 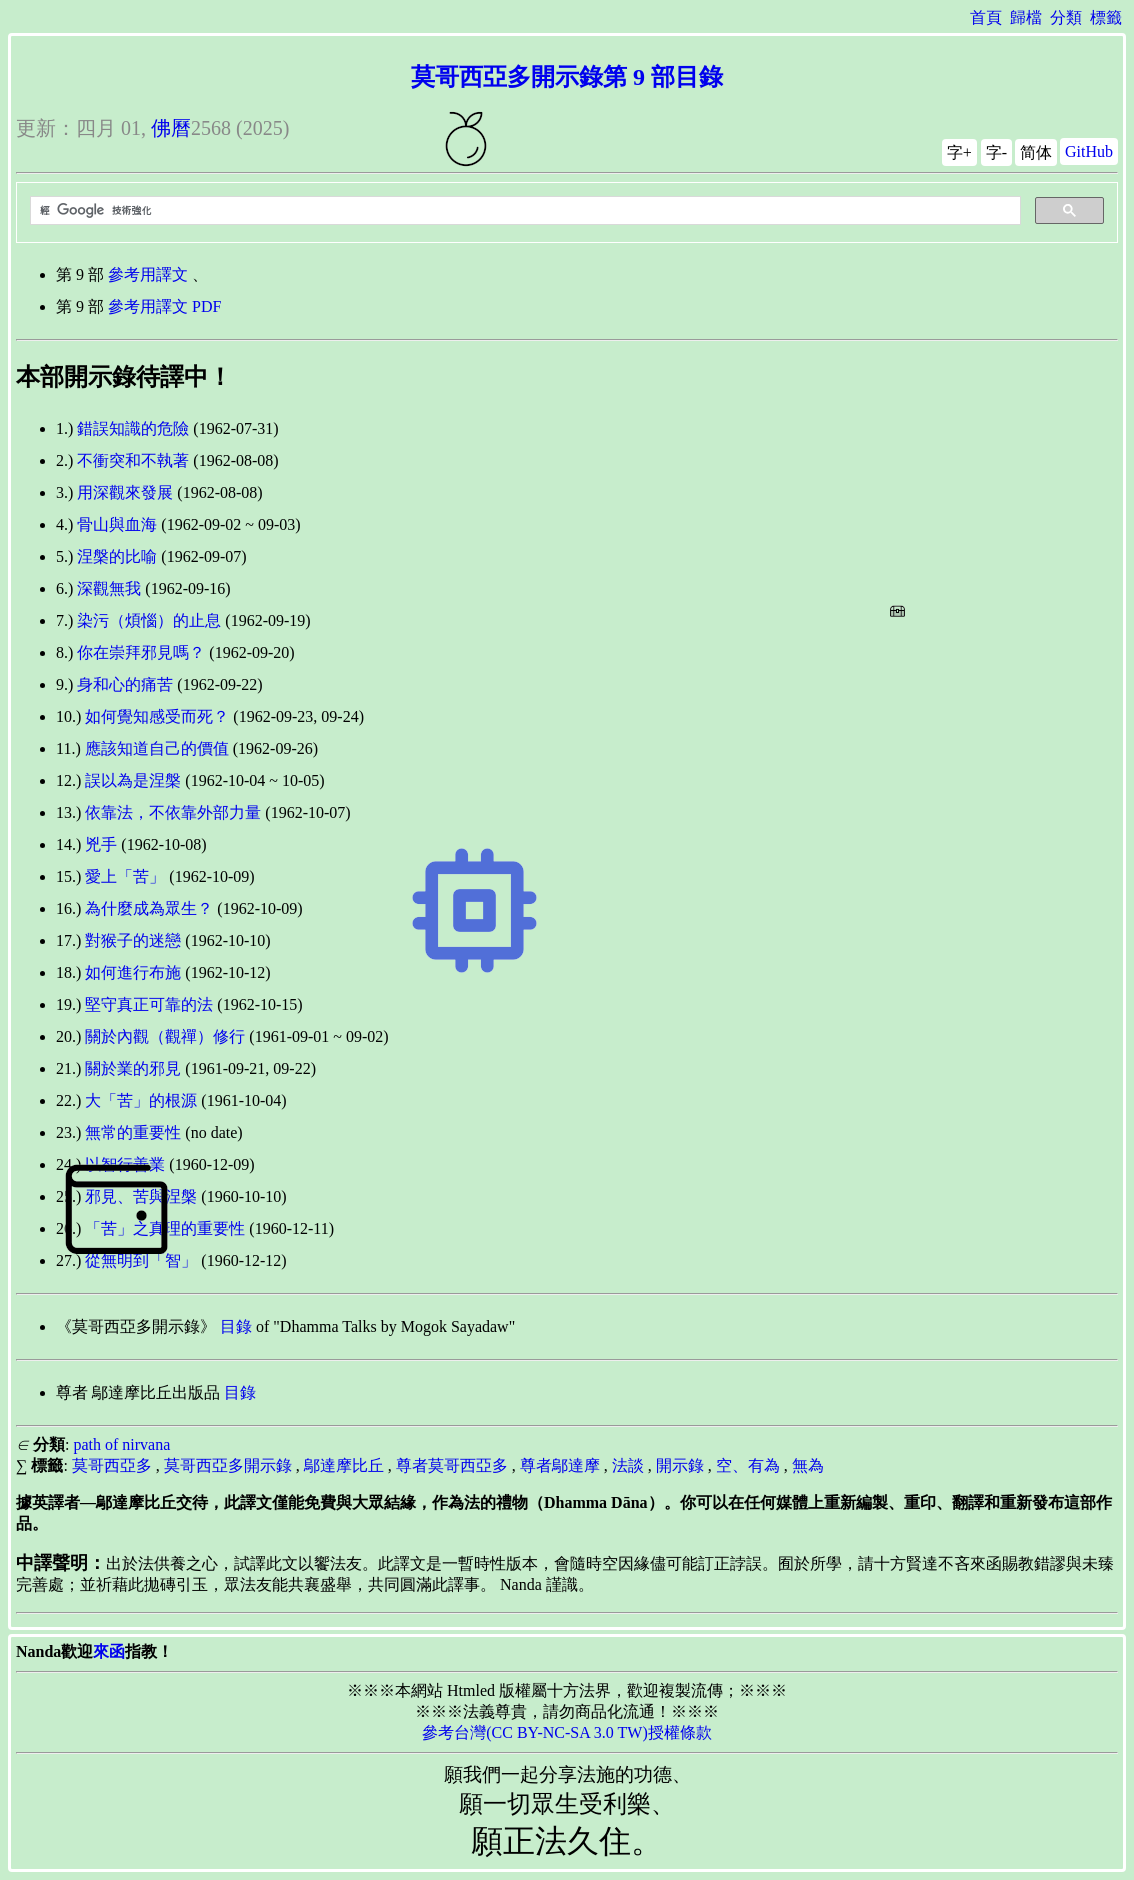 What do you see at coordinates (114, 1213) in the screenshot?
I see `access your wallet or payment methods` at bounding box center [114, 1213].